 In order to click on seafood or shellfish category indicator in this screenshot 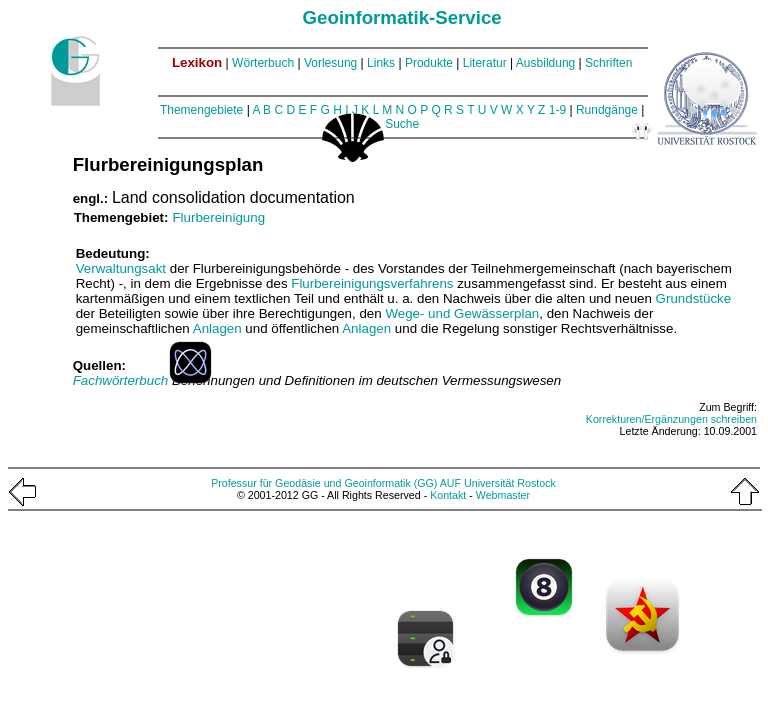, I will do `click(353, 137)`.